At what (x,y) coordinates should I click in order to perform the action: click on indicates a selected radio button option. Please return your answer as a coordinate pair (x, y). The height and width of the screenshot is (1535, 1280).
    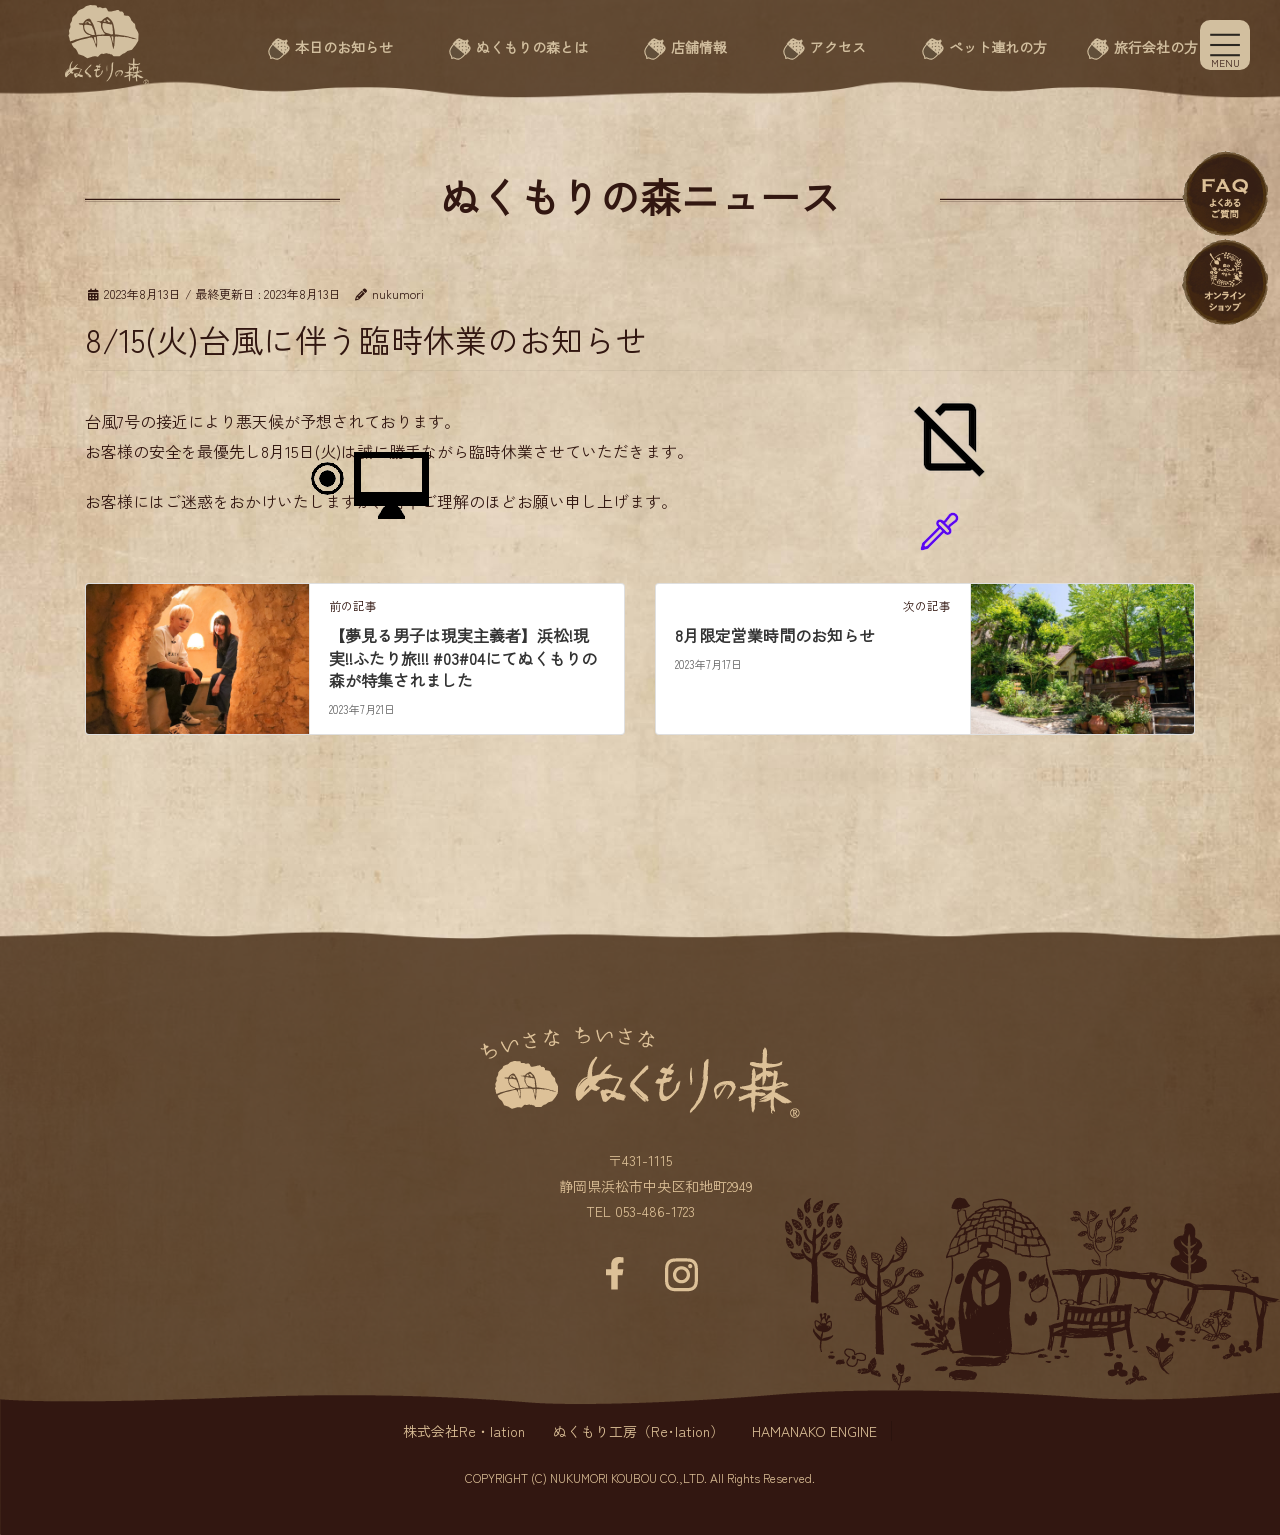
    Looking at the image, I should click on (327, 478).